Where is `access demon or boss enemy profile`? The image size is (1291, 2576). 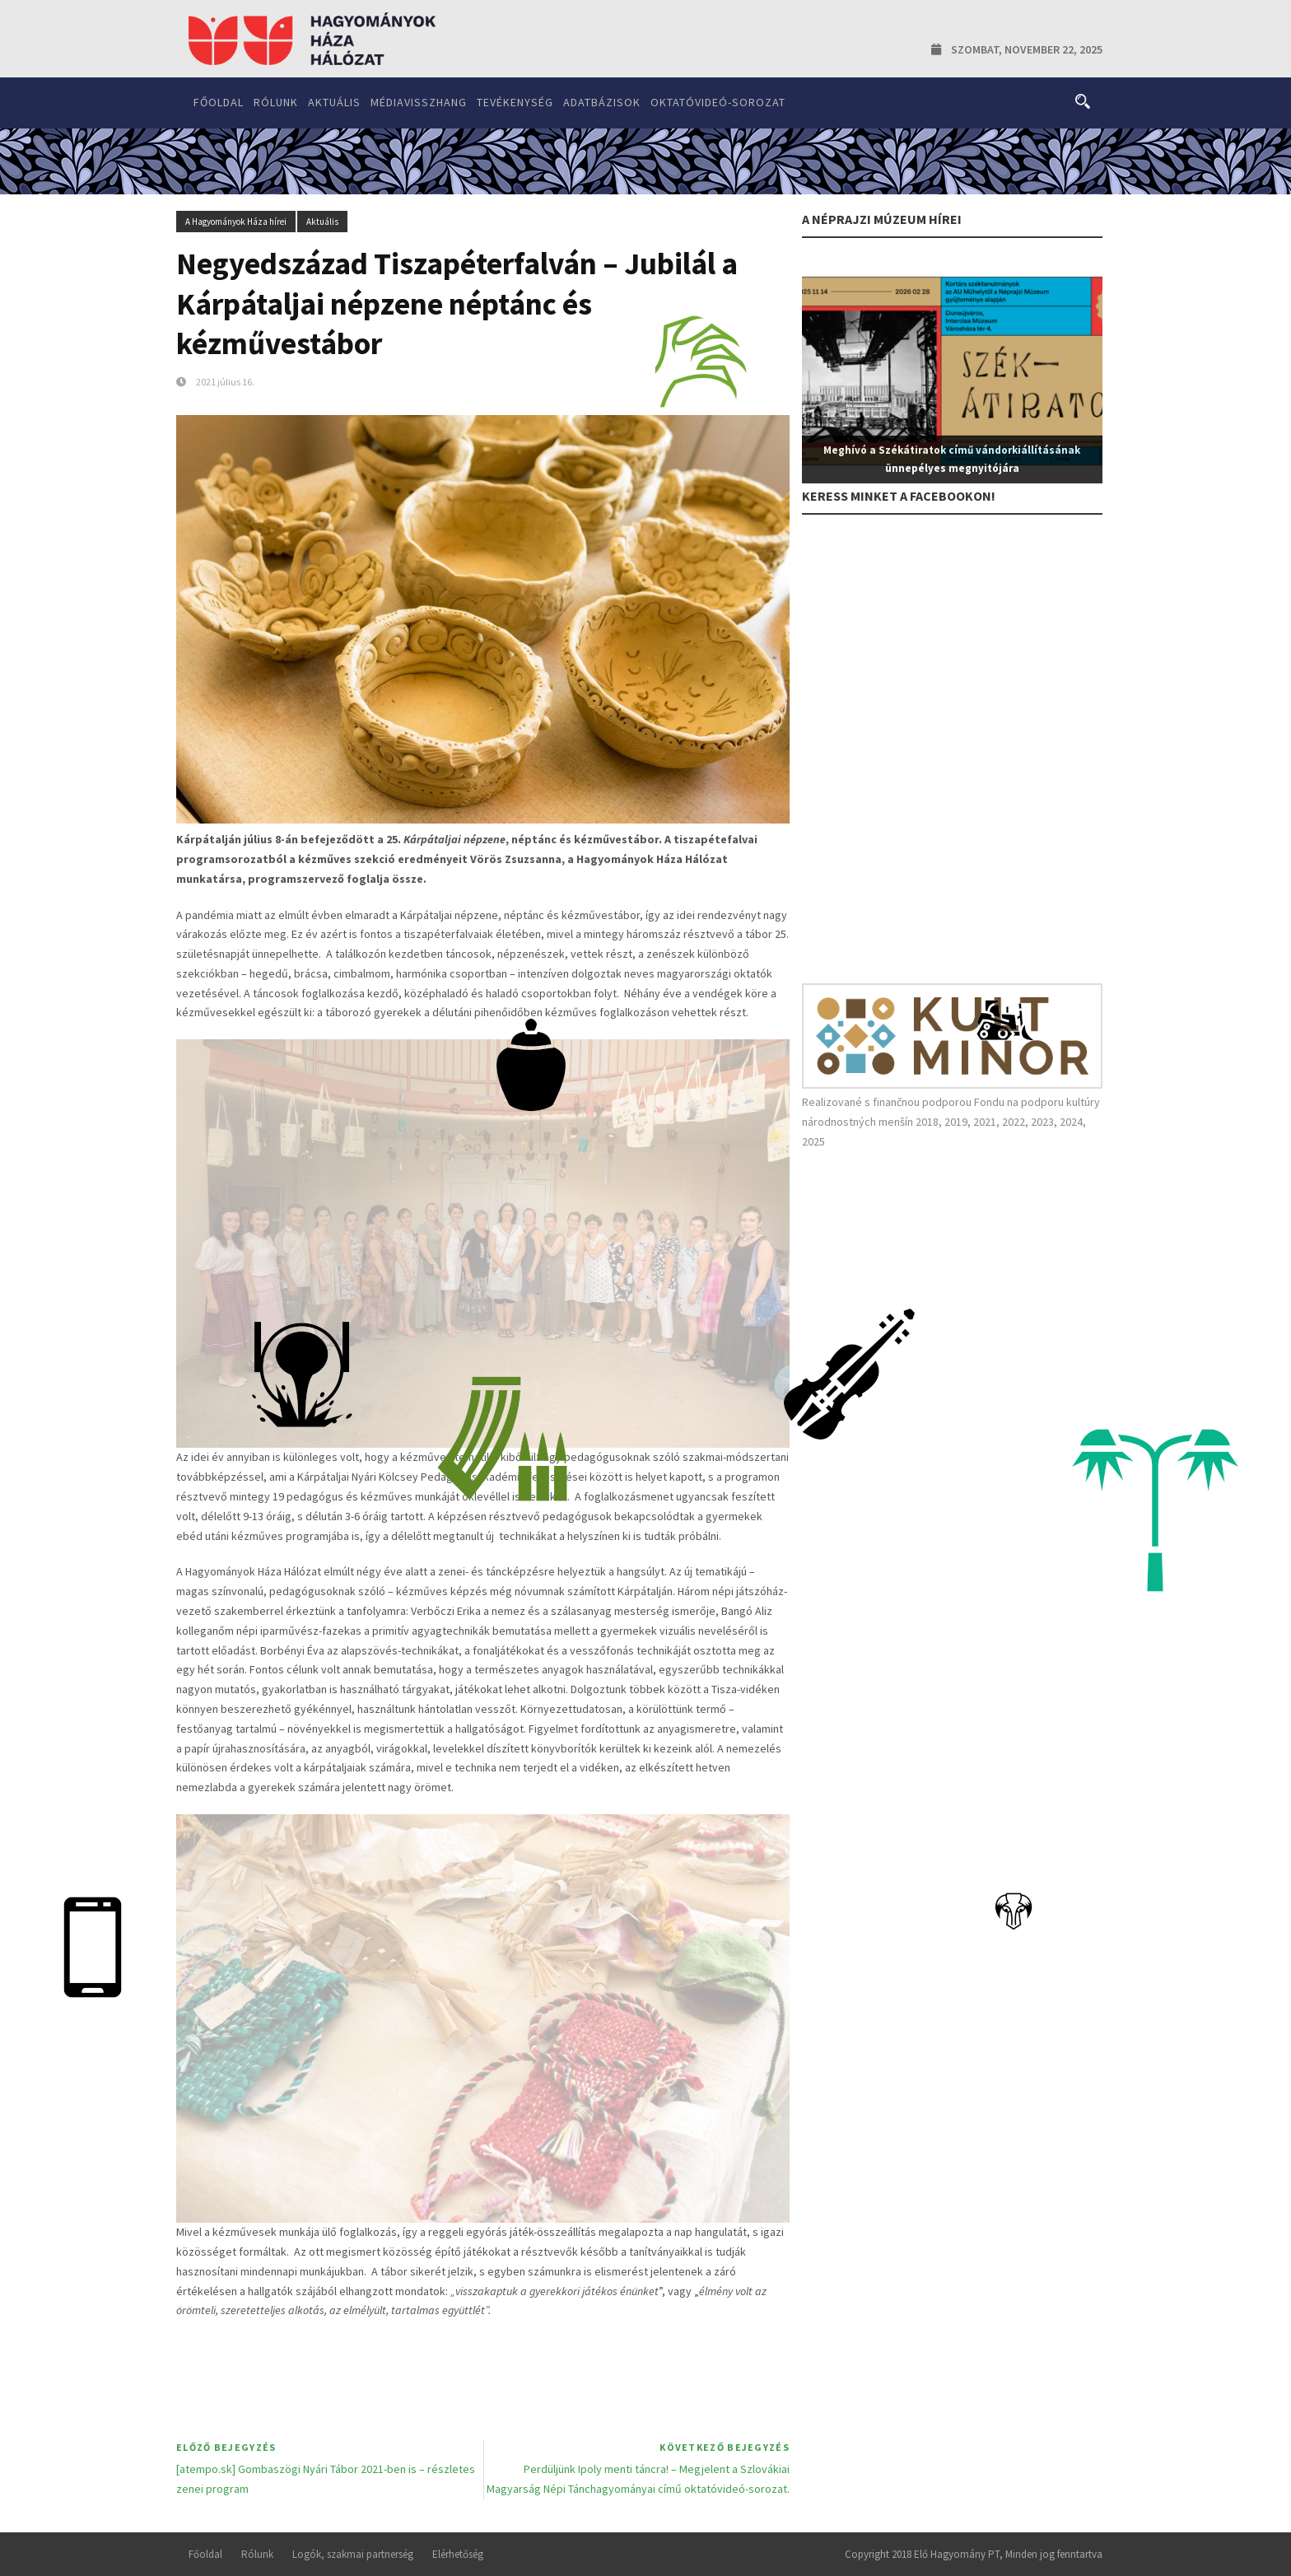
access demon or boss enemy profile is located at coordinates (1014, 1911).